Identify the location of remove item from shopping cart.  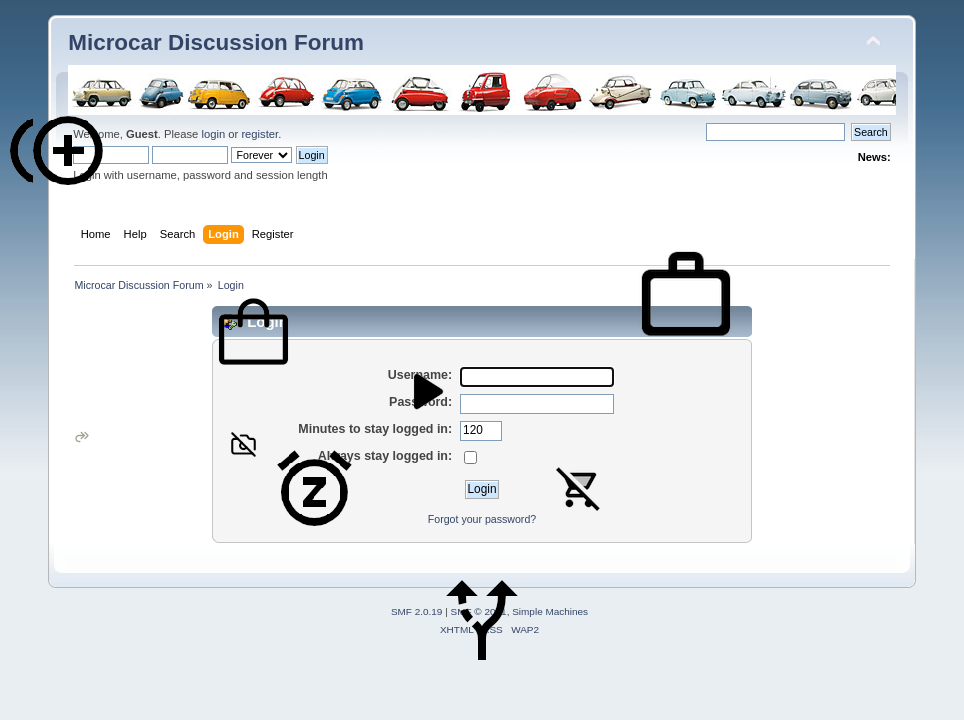
(579, 488).